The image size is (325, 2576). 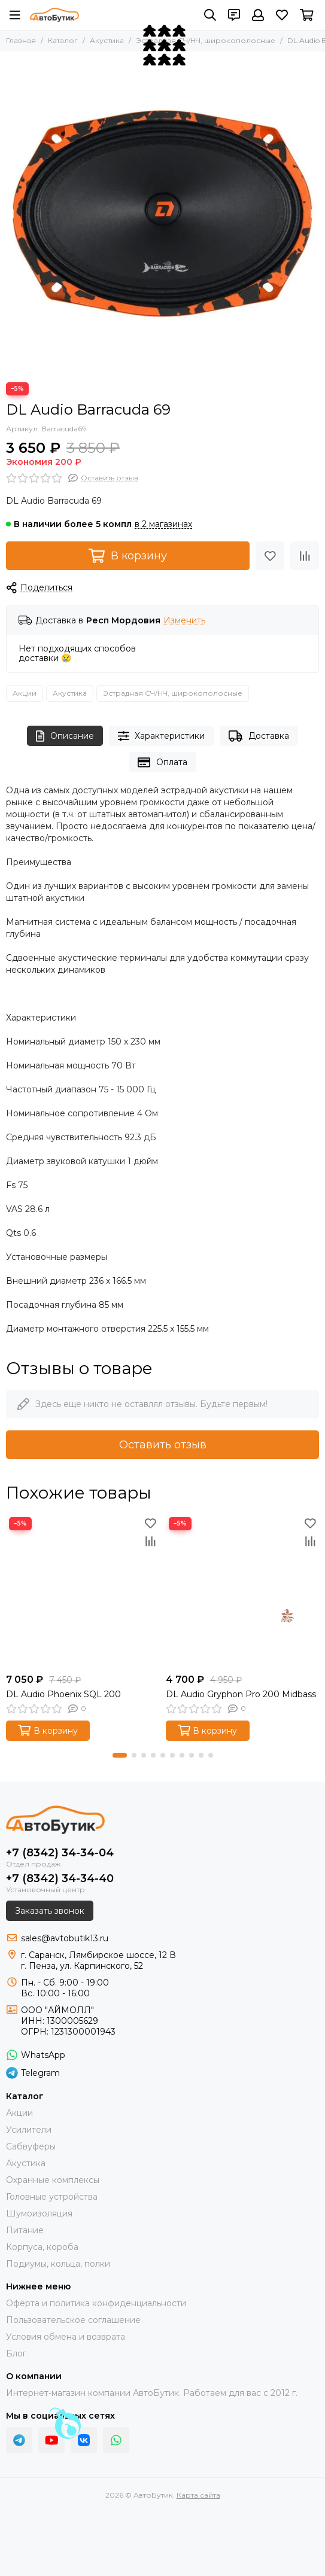 What do you see at coordinates (287, 1616) in the screenshot?
I see `access halloween or spooky themed content` at bounding box center [287, 1616].